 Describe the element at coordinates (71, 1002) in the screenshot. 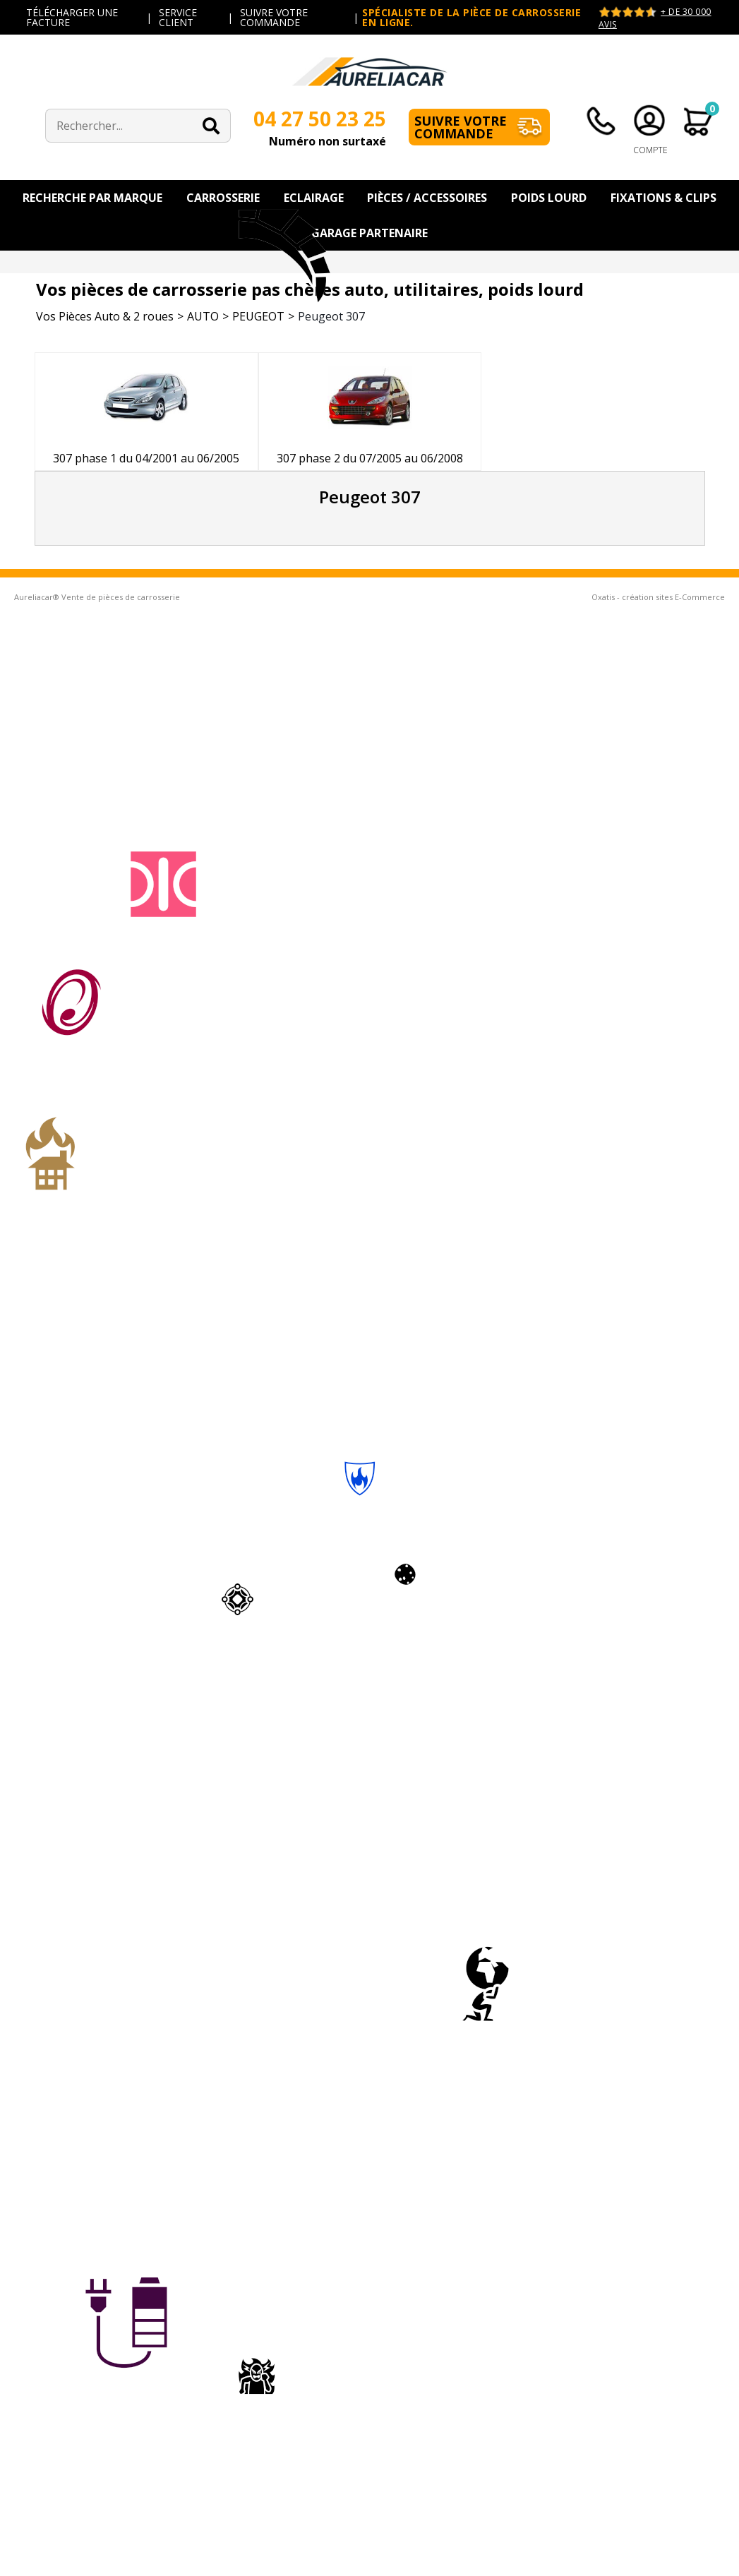

I see `access a portal or gateway feature` at that location.